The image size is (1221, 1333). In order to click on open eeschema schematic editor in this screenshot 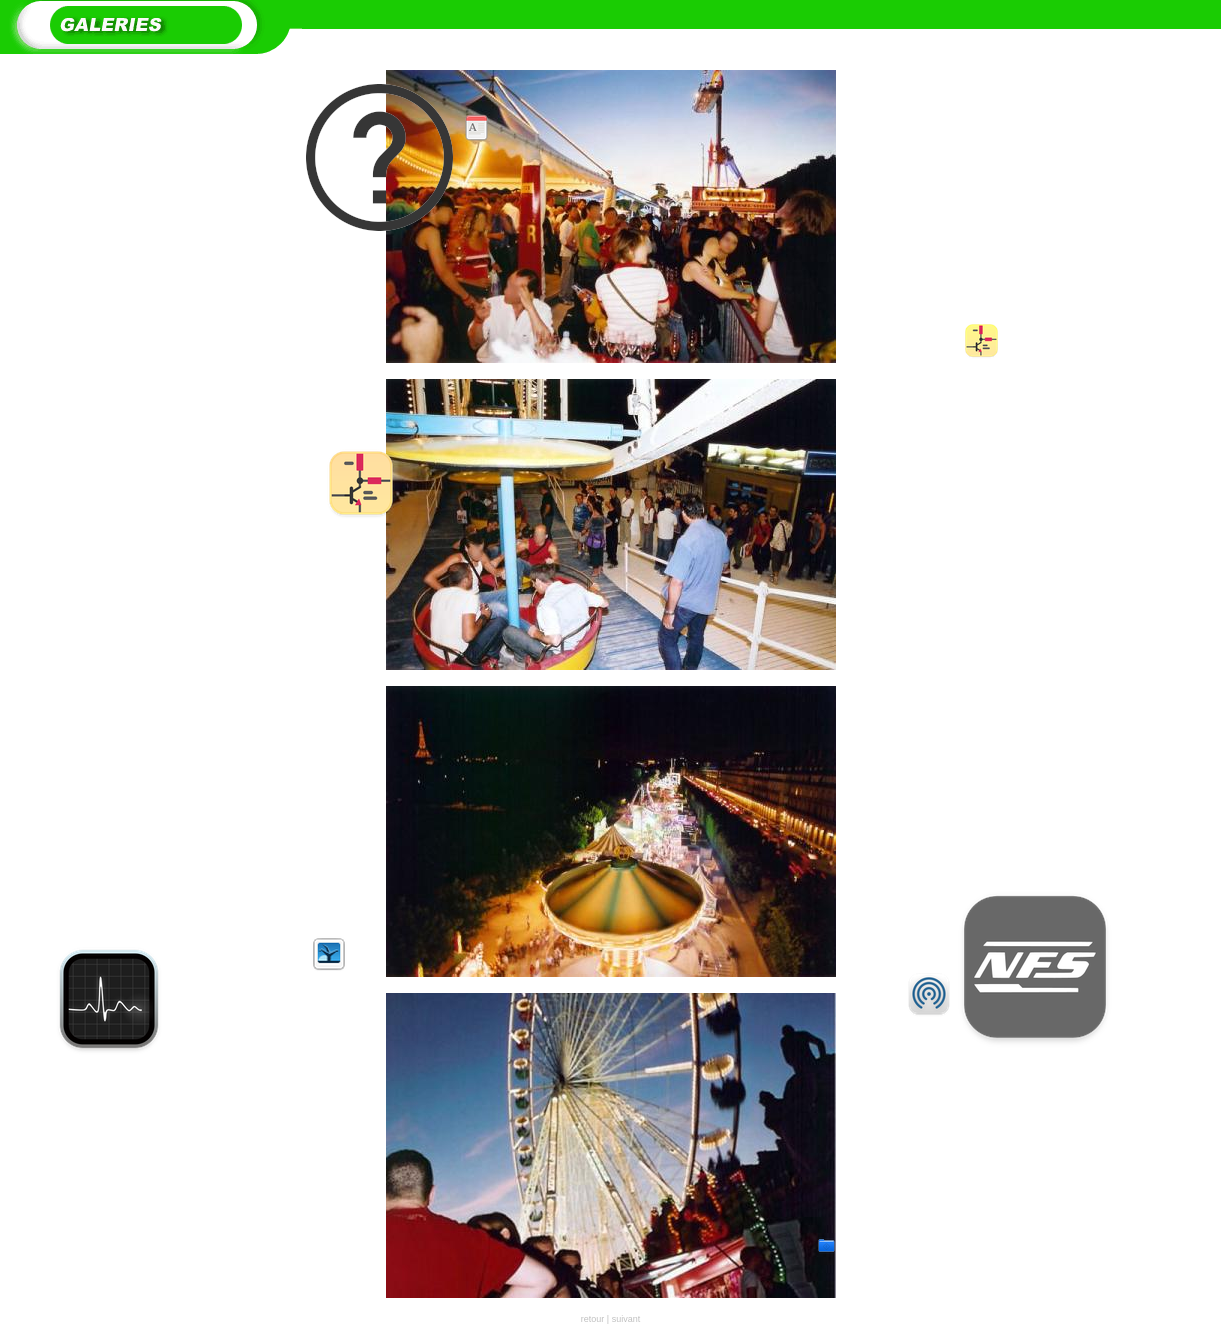, I will do `click(981, 340)`.